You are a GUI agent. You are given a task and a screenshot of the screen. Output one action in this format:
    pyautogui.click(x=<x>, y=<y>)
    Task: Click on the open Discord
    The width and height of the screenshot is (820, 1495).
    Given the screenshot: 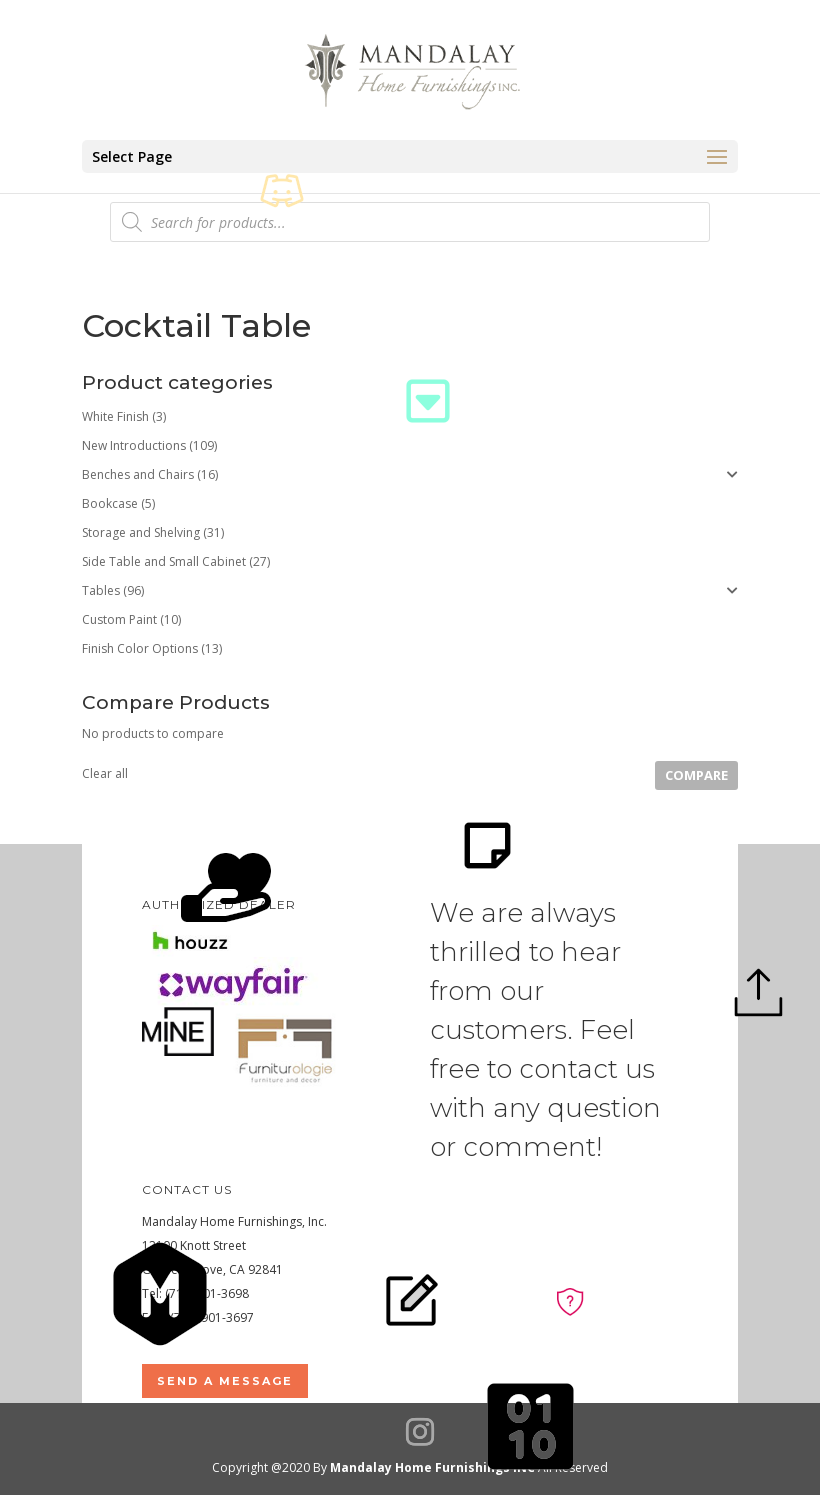 What is the action you would take?
    pyautogui.click(x=282, y=190)
    